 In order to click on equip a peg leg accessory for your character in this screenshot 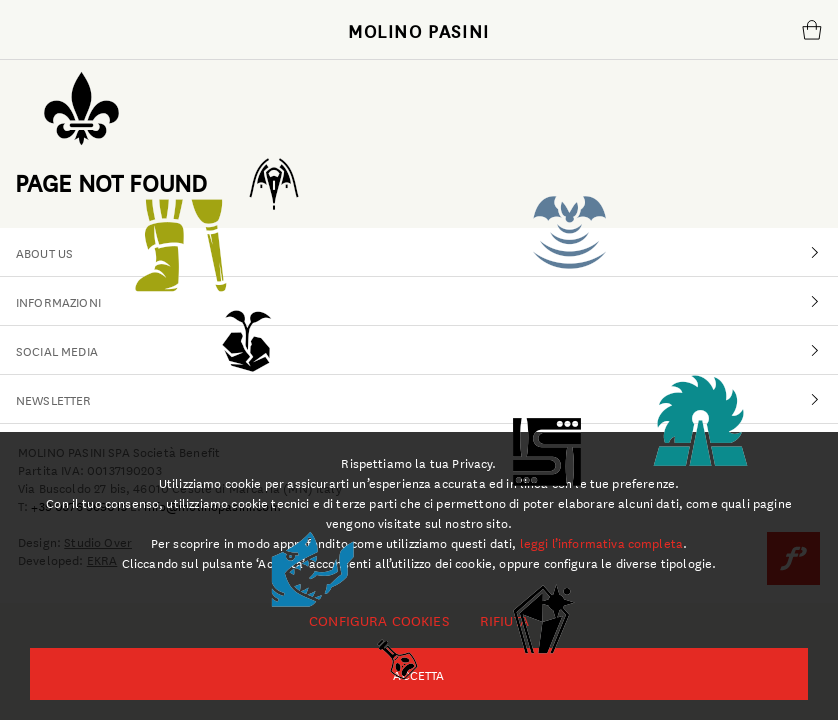, I will do `click(181, 245)`.